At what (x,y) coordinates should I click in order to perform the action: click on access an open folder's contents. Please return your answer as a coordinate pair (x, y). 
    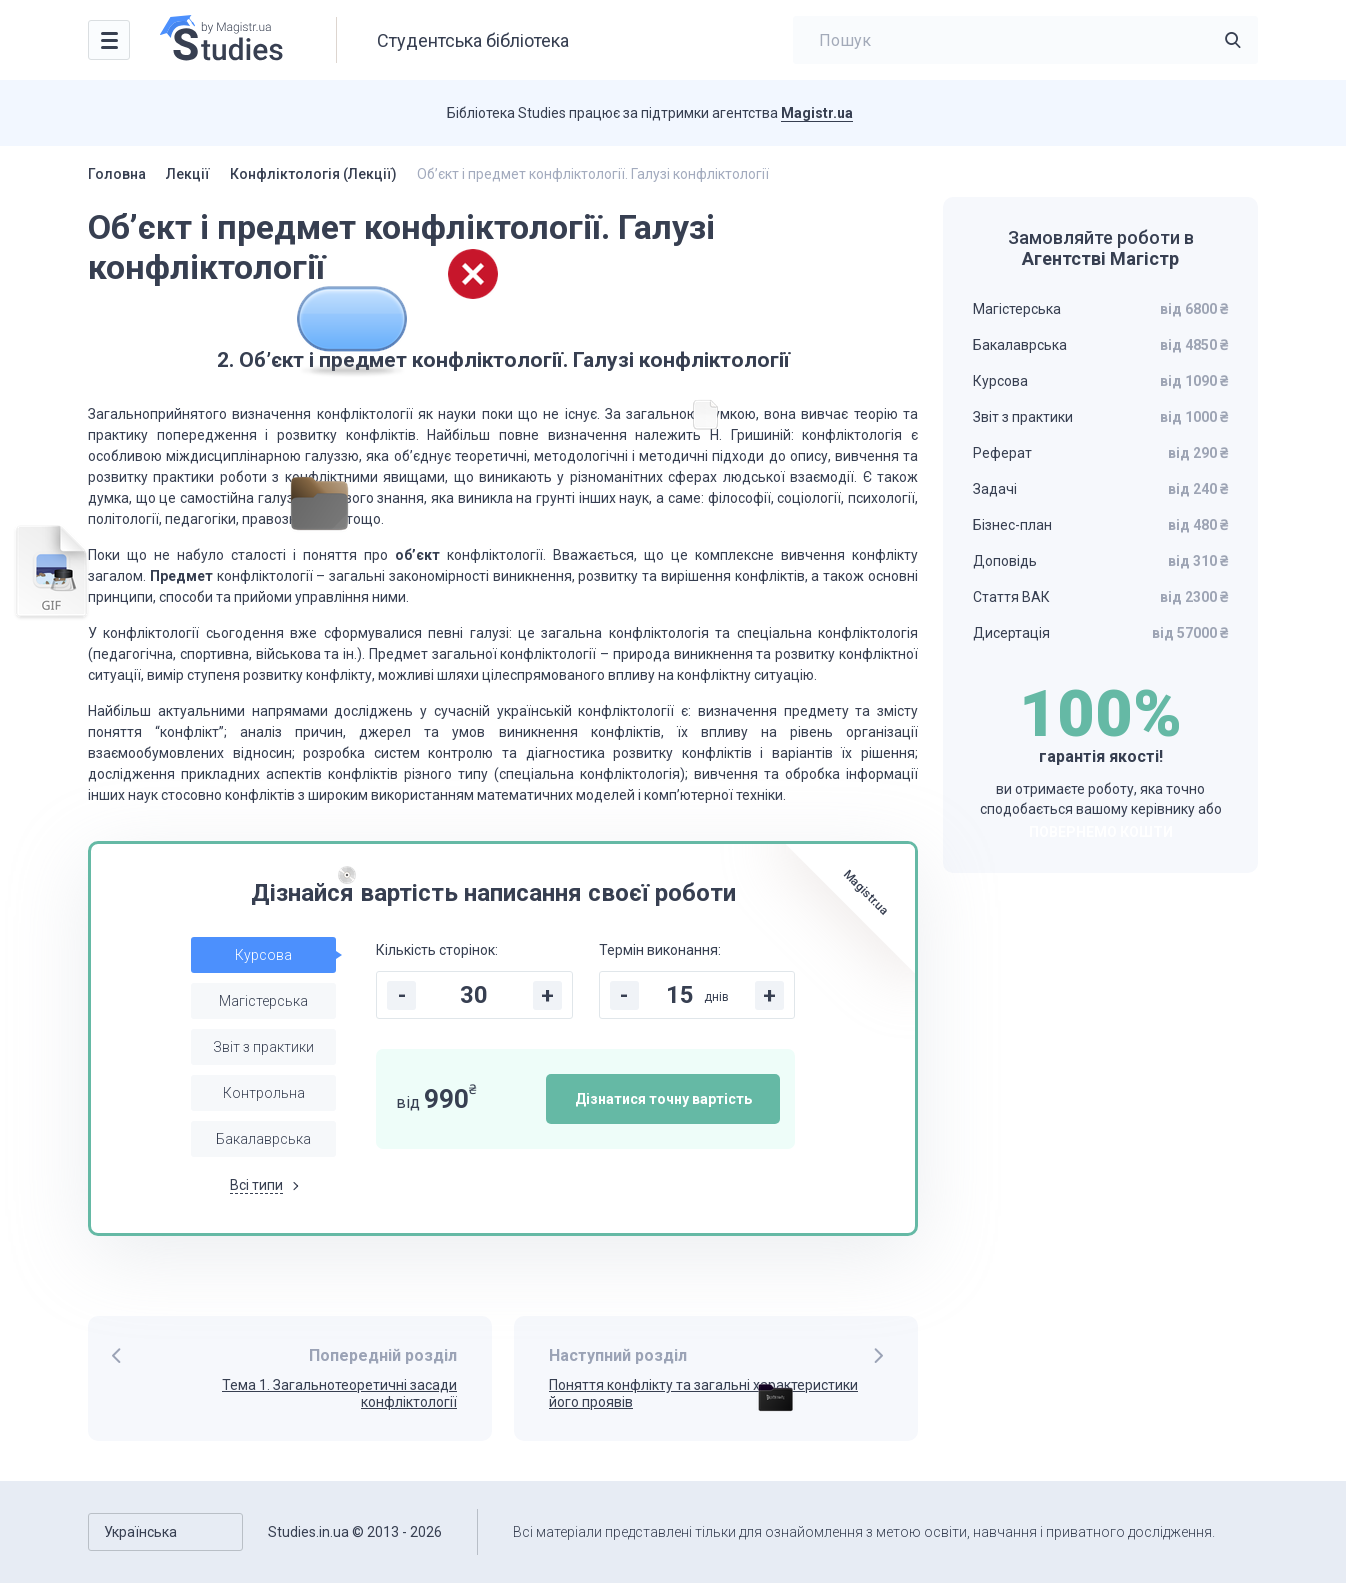
    Looking at the image, I should click on (319, 503).